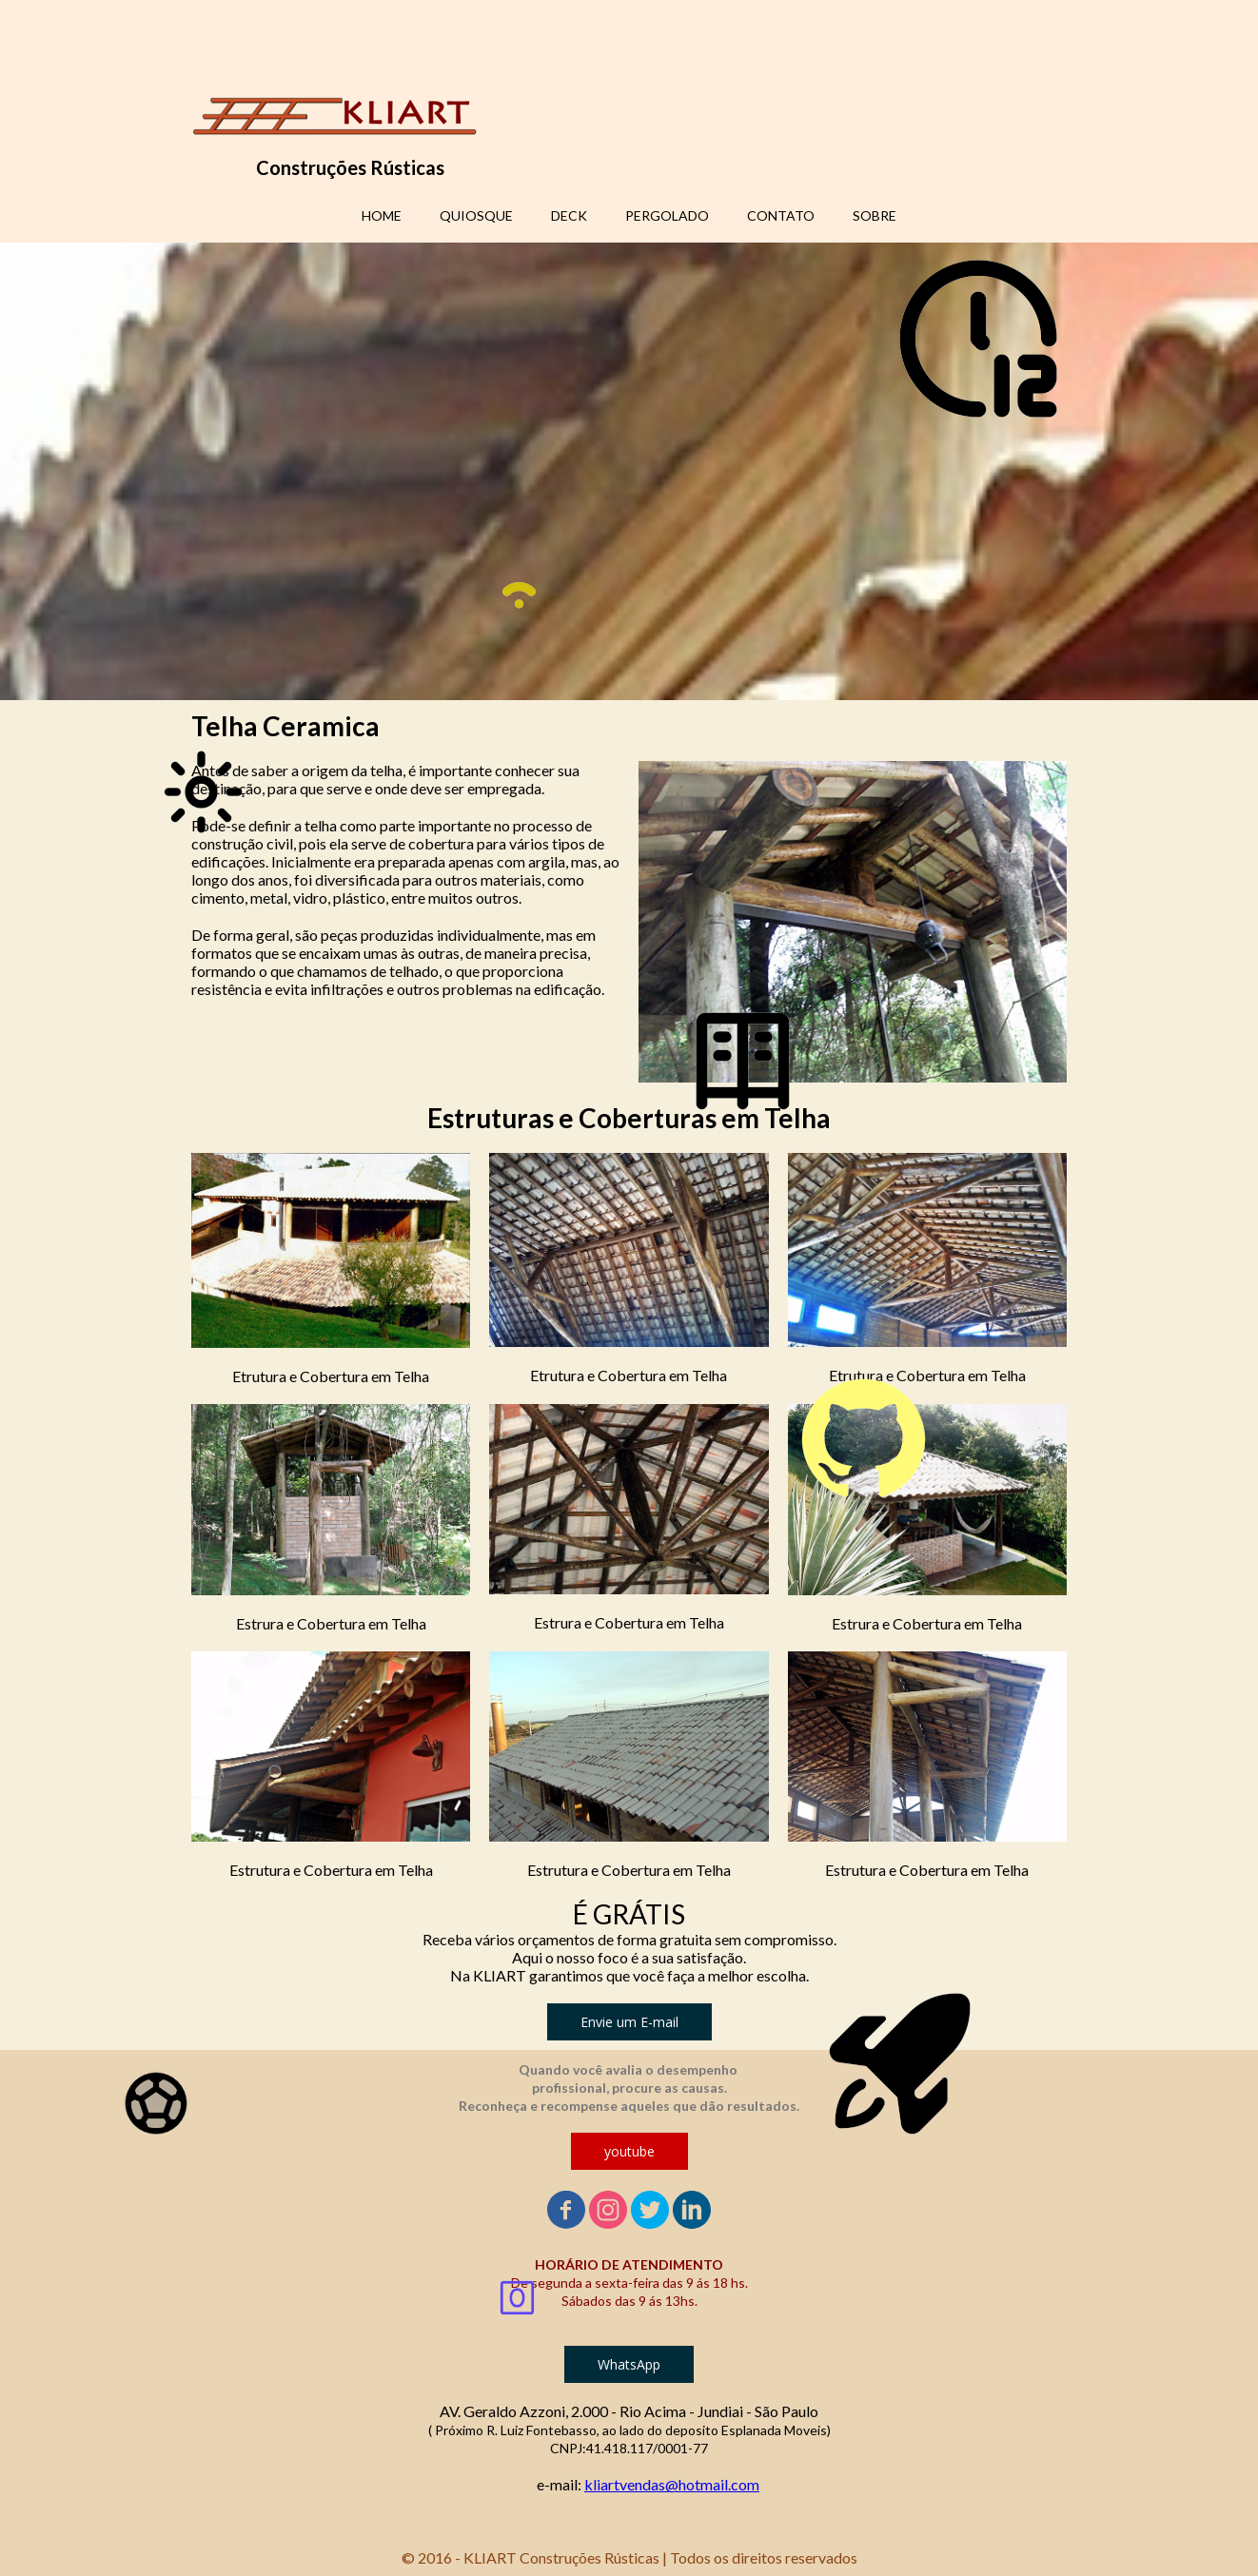 Image resolution: width=1258 pixels, height=2576 pixels. I want to click on access soccer or football content, so click(156, 2103).